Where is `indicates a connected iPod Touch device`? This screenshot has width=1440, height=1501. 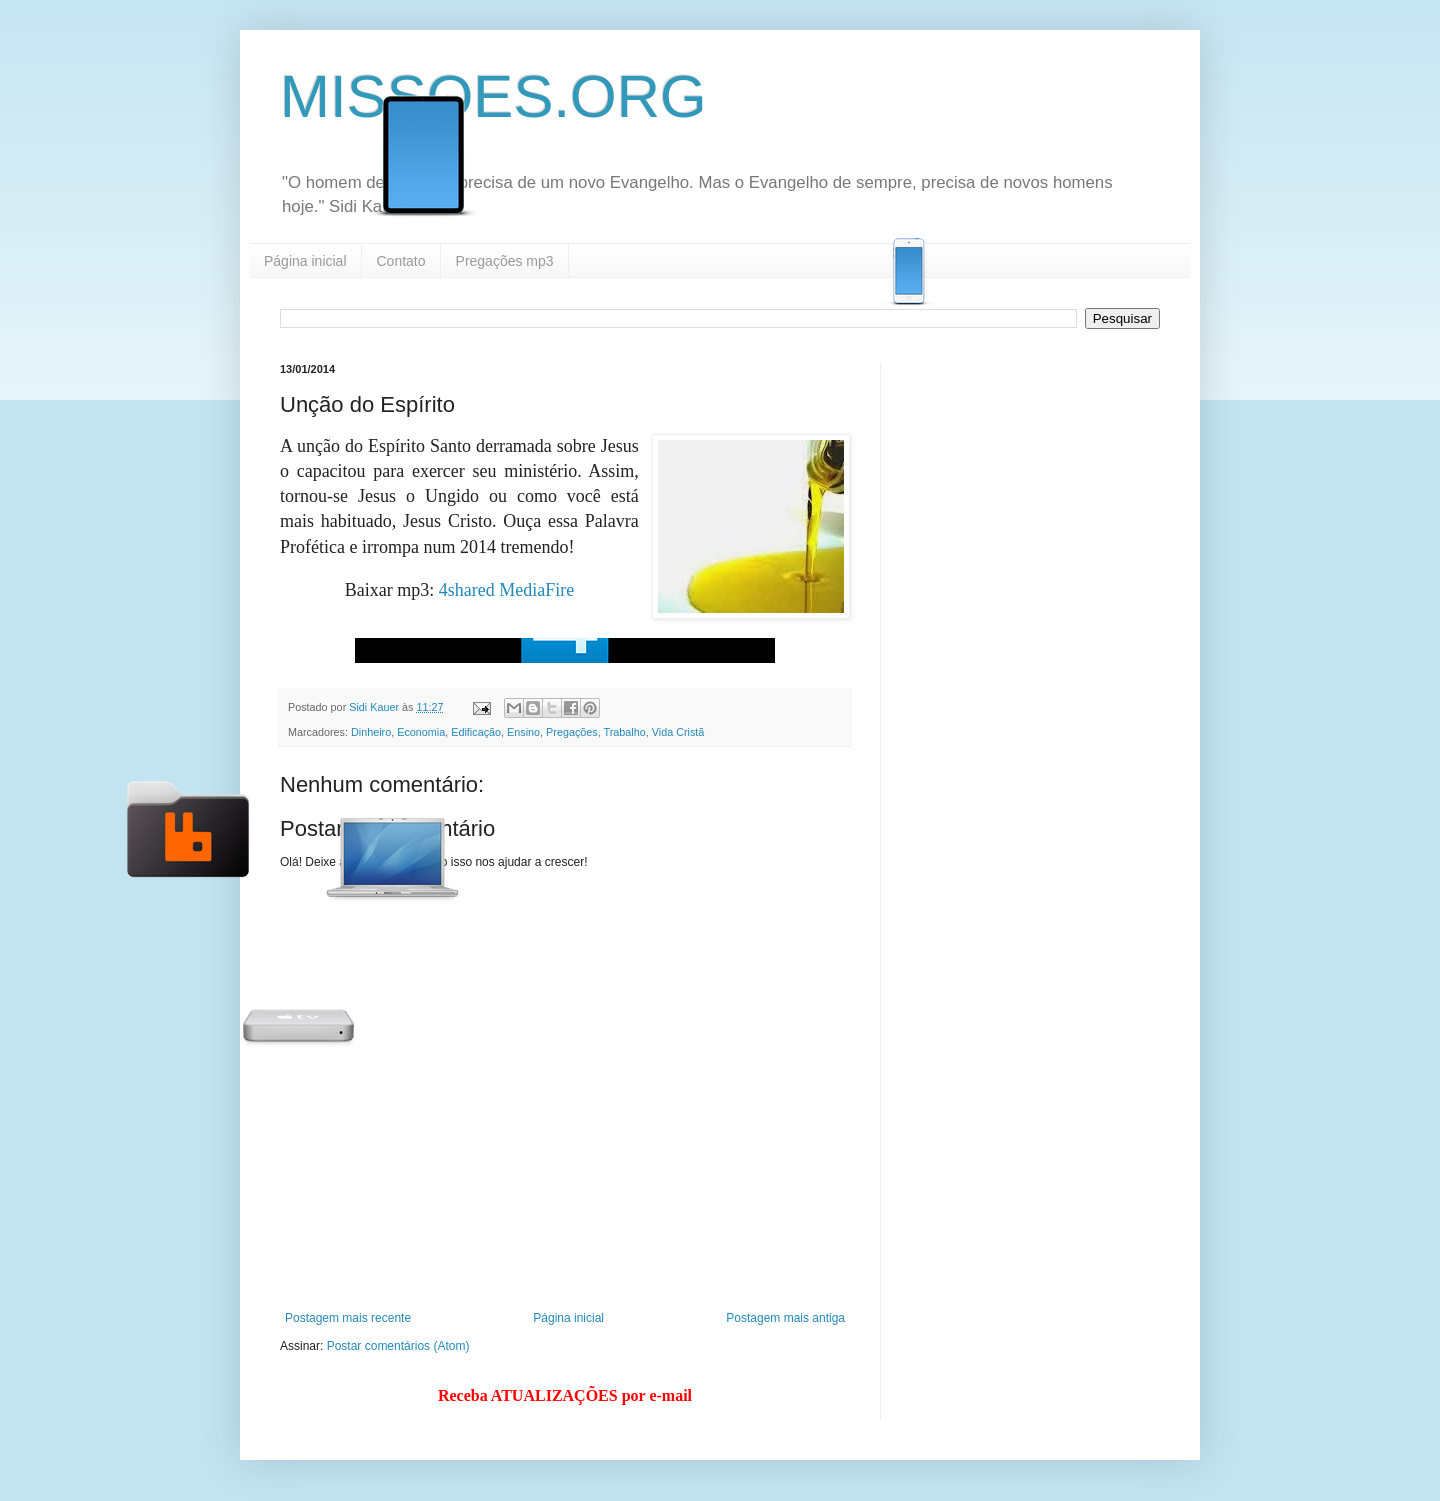 indicates a connected iPod Touch device is located at coordinates (909, 272).